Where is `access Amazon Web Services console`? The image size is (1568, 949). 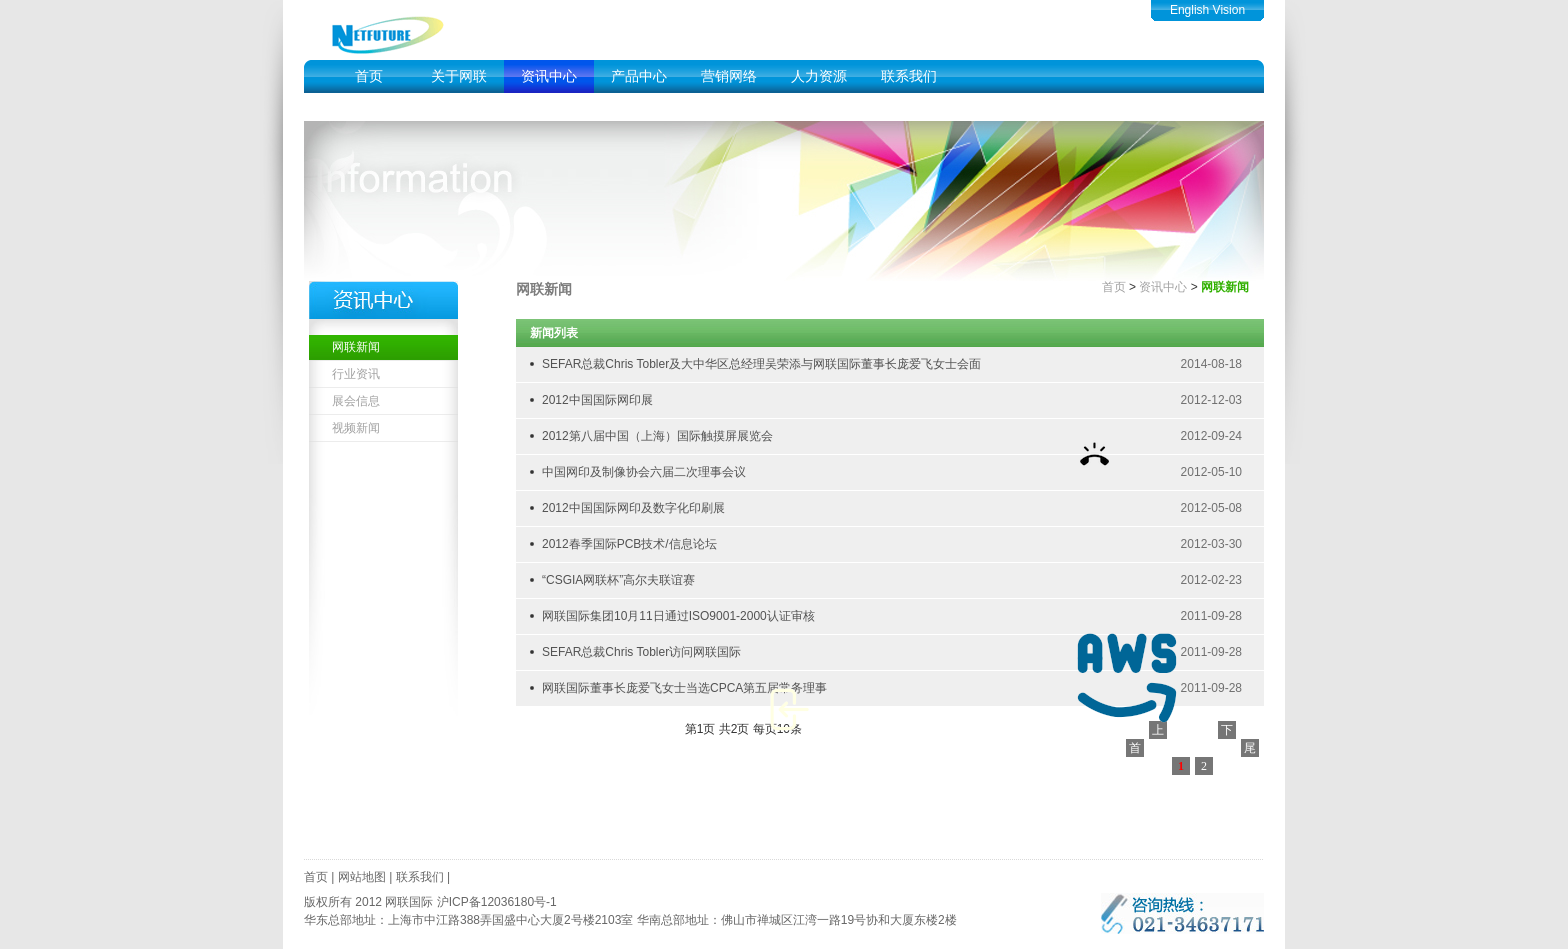
access Amazon Web Services console is located at coordinates (1127, 673).